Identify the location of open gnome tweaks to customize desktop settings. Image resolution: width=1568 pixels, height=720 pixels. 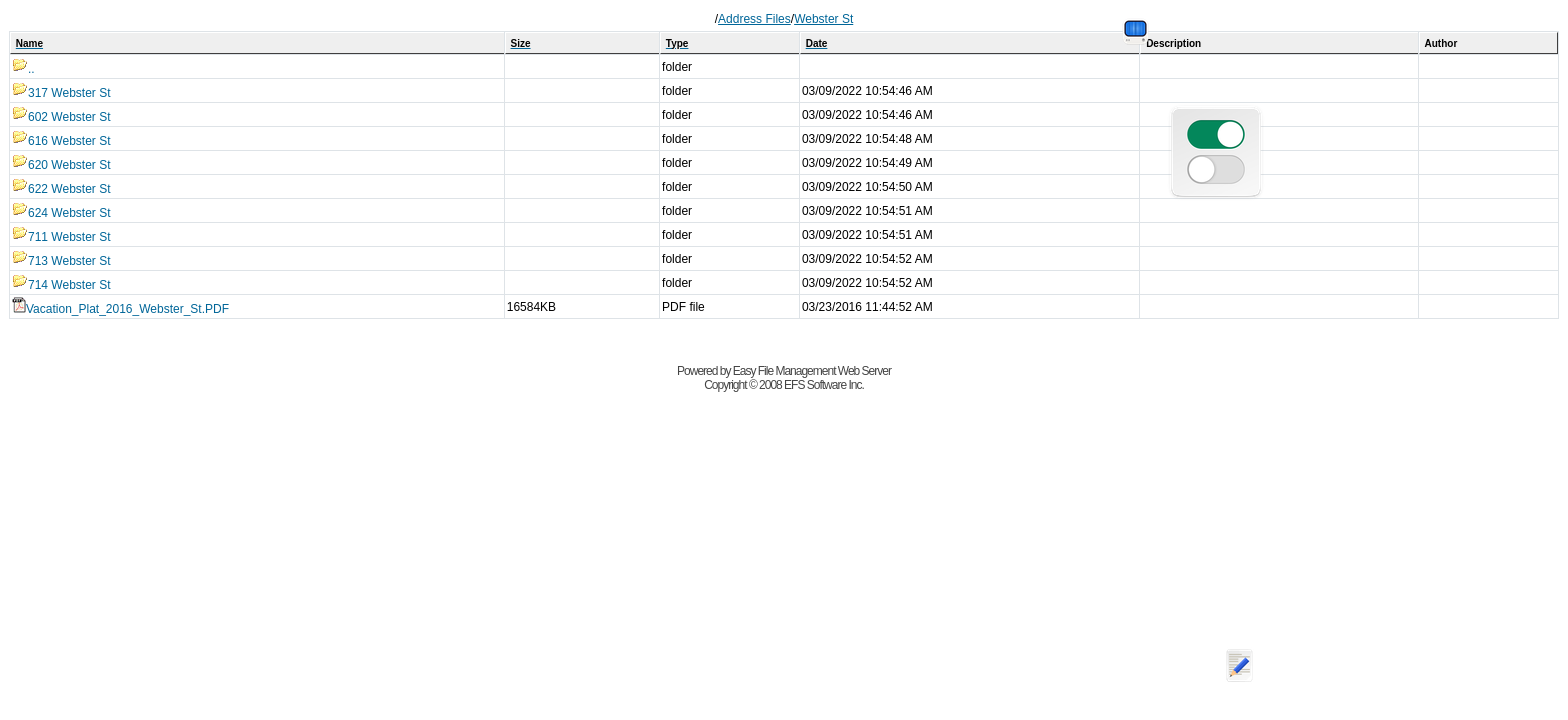
(1216, 152).